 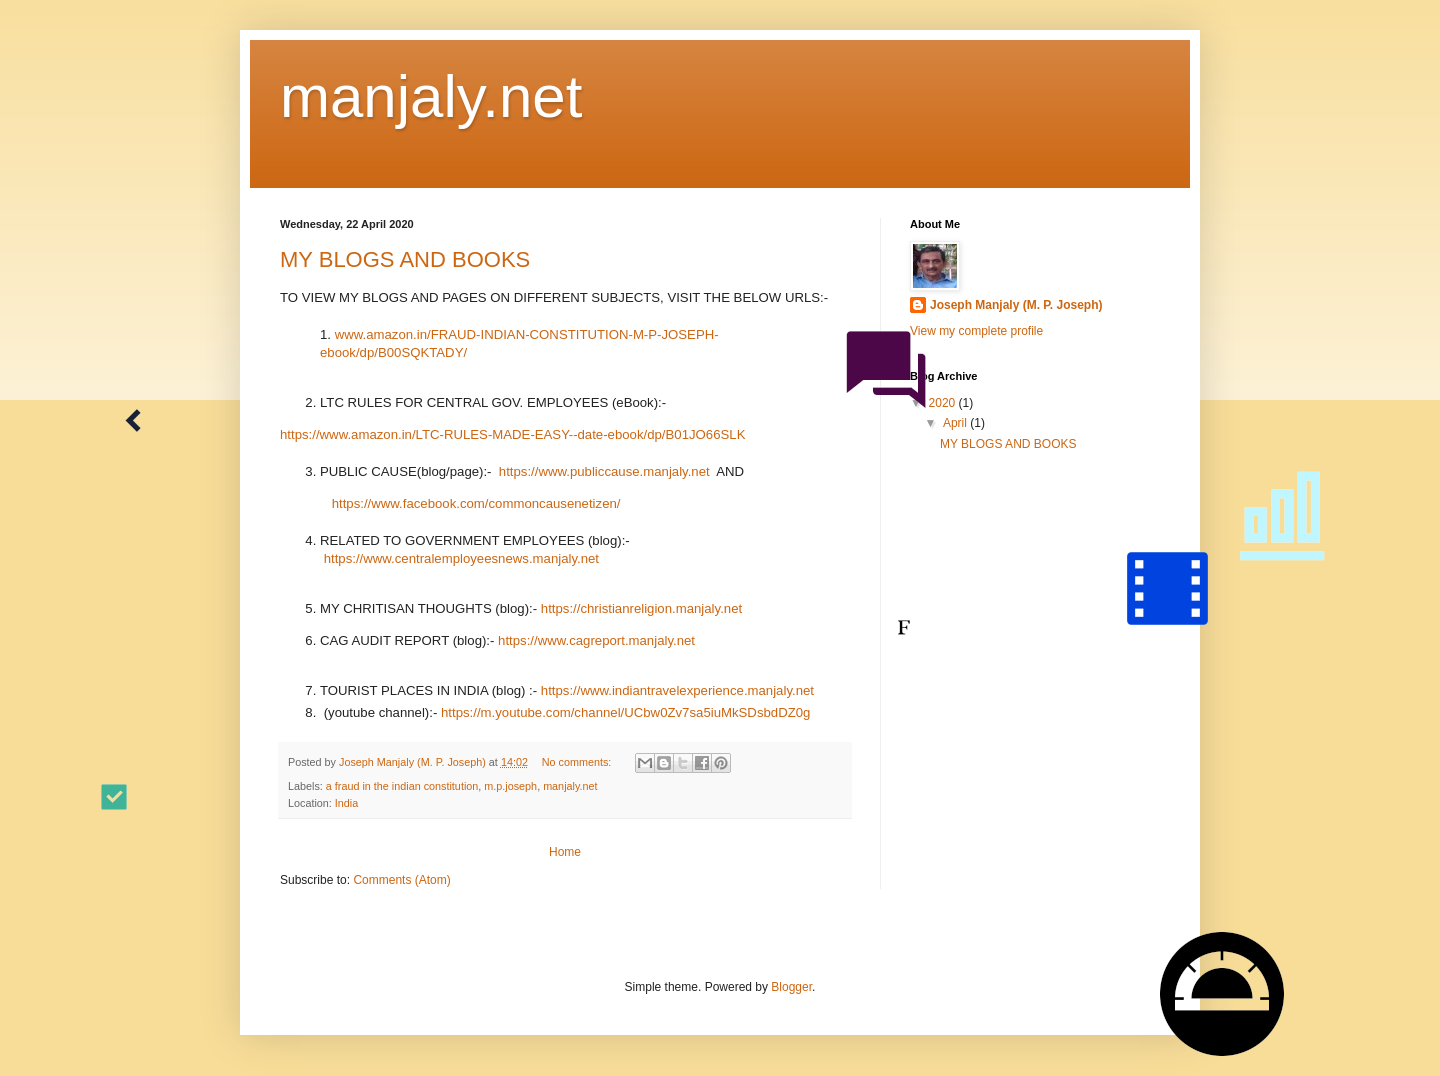 I want to click on switch to sans-serif font style, so click(x=904, y=627).